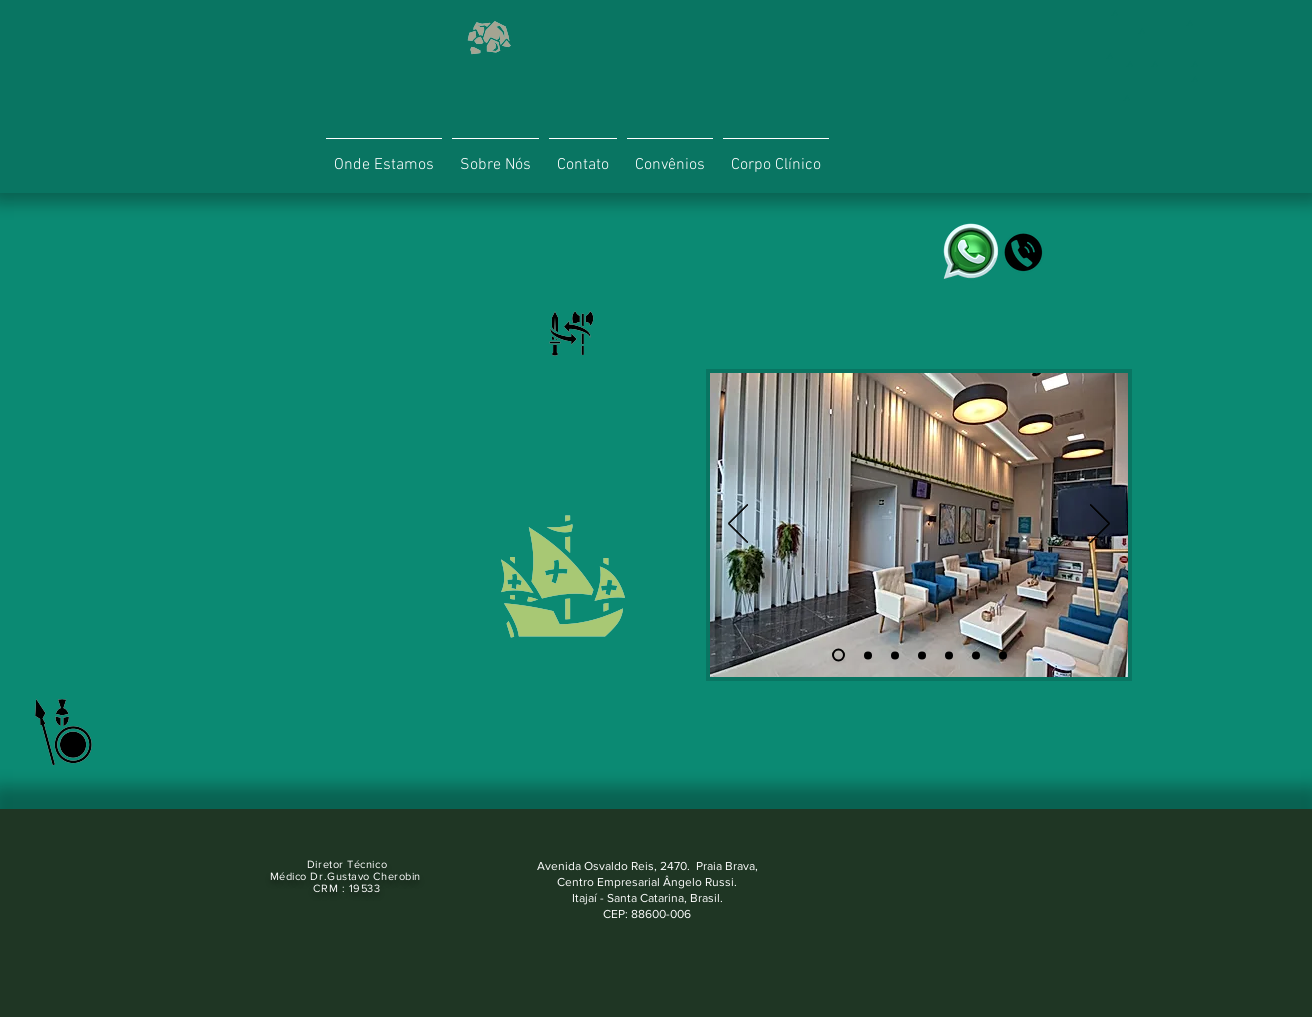  I want to click on collect or gather resources, so click(489, 35).